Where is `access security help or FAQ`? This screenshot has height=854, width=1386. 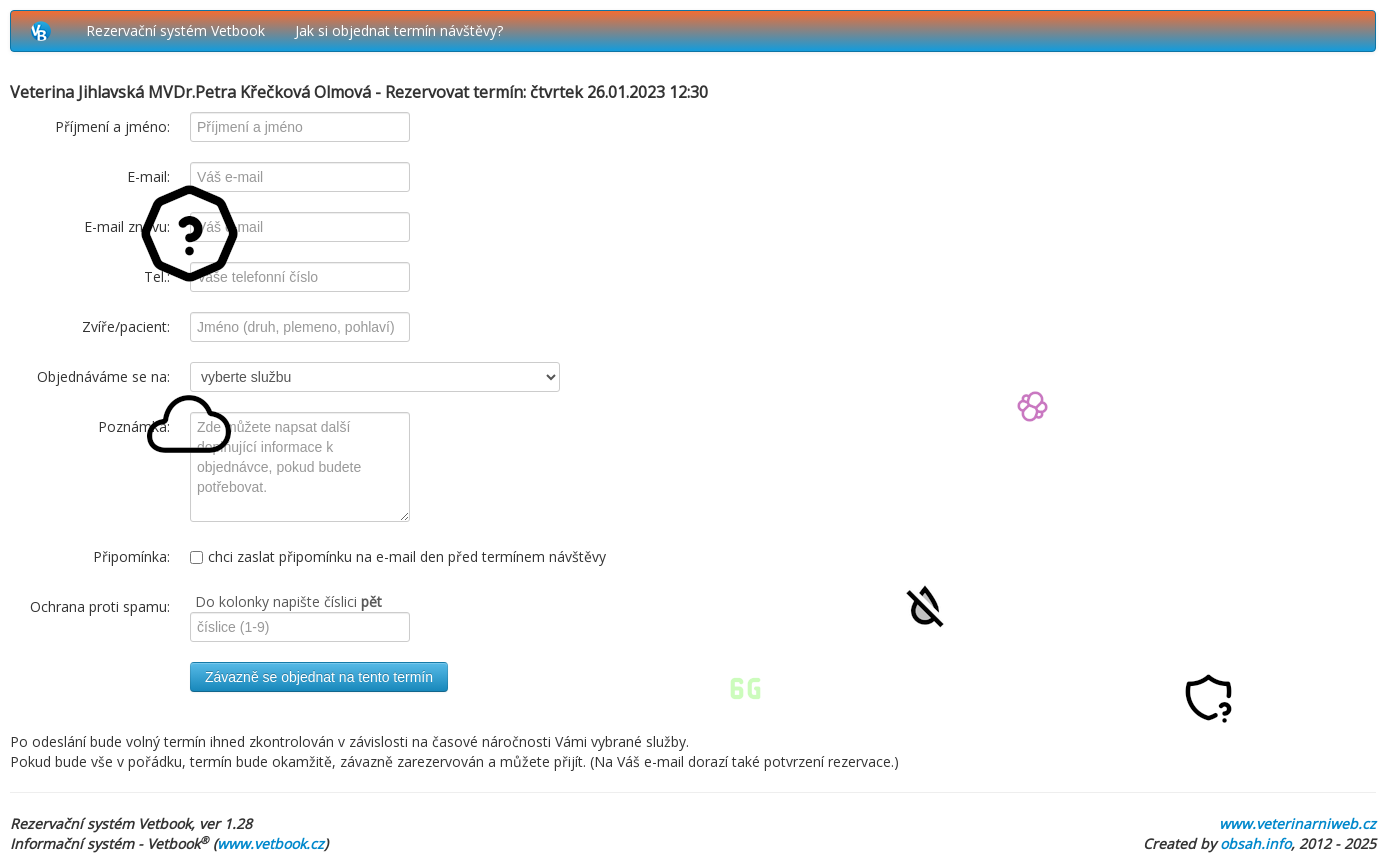
access security help or FAQ is located at coordinates (1208, 697).